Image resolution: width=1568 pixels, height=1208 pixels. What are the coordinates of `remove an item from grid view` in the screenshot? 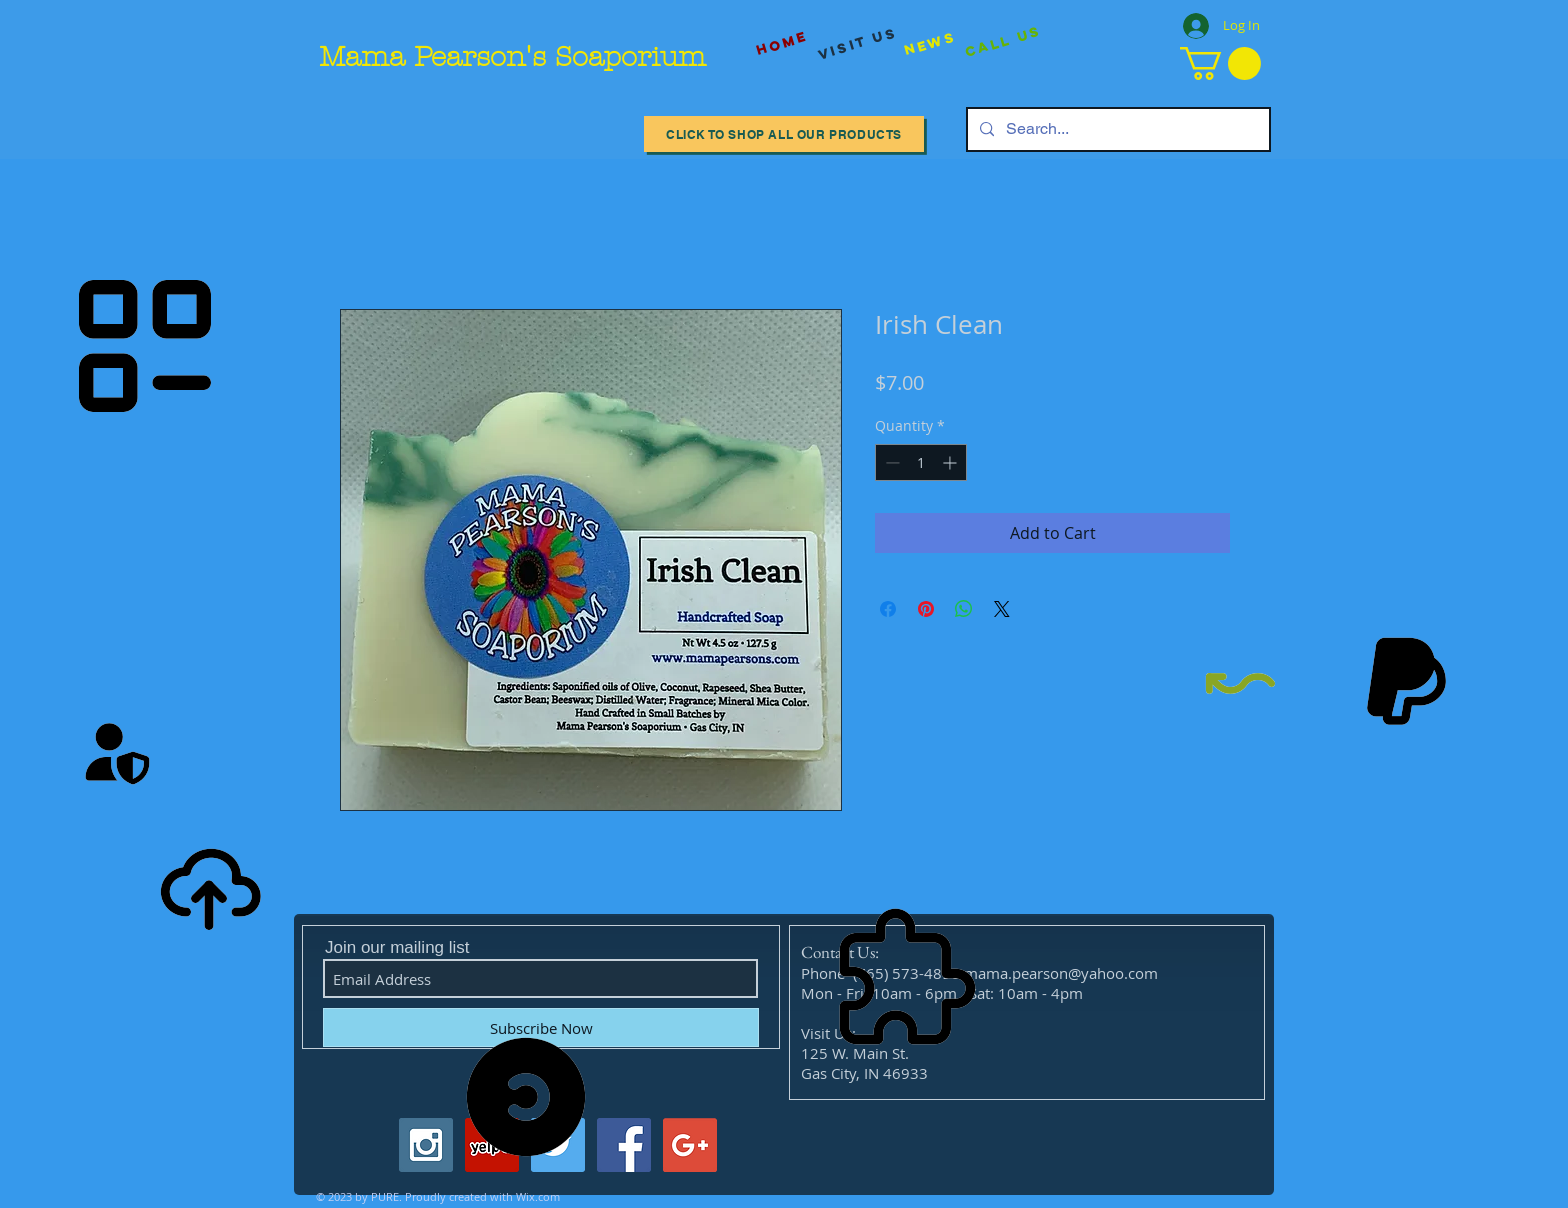 It's located at (145, 346).